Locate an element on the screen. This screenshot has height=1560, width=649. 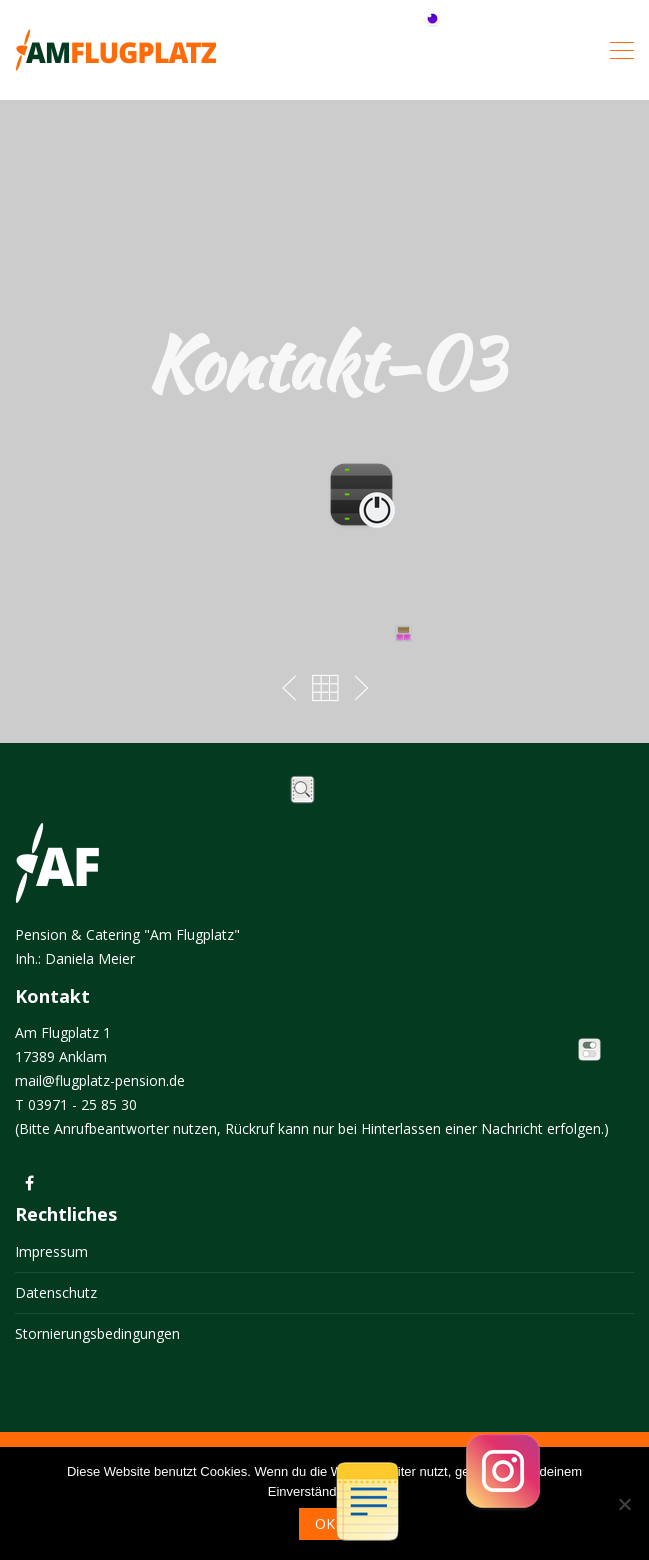
open the log viewer application is located at coordinates (302, 789).